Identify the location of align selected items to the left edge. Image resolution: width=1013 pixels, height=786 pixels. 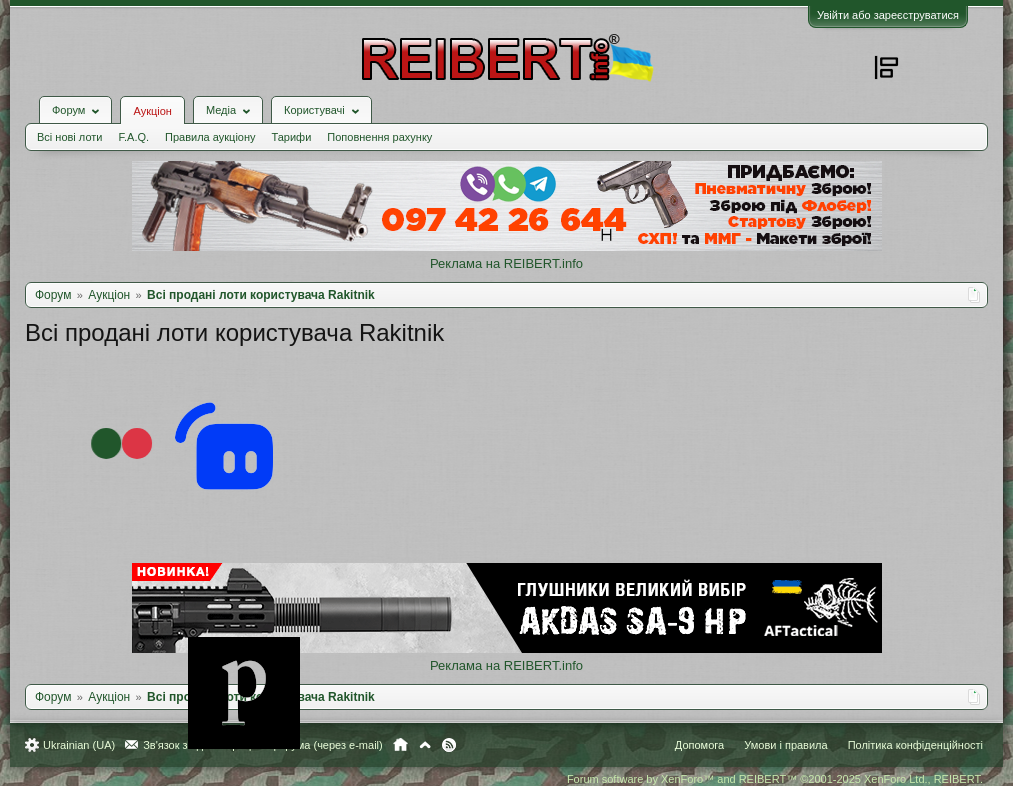
(886, 67).